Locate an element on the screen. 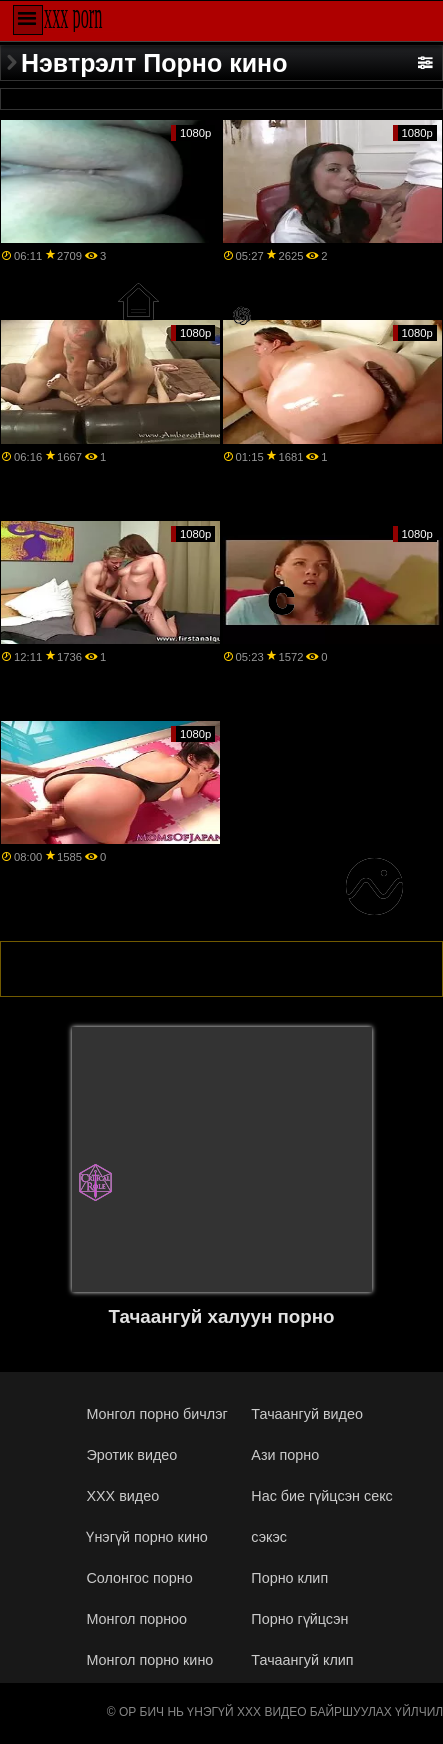 The image size is (443, 1744). critical role official logo is located at coordinates (95, 1182).